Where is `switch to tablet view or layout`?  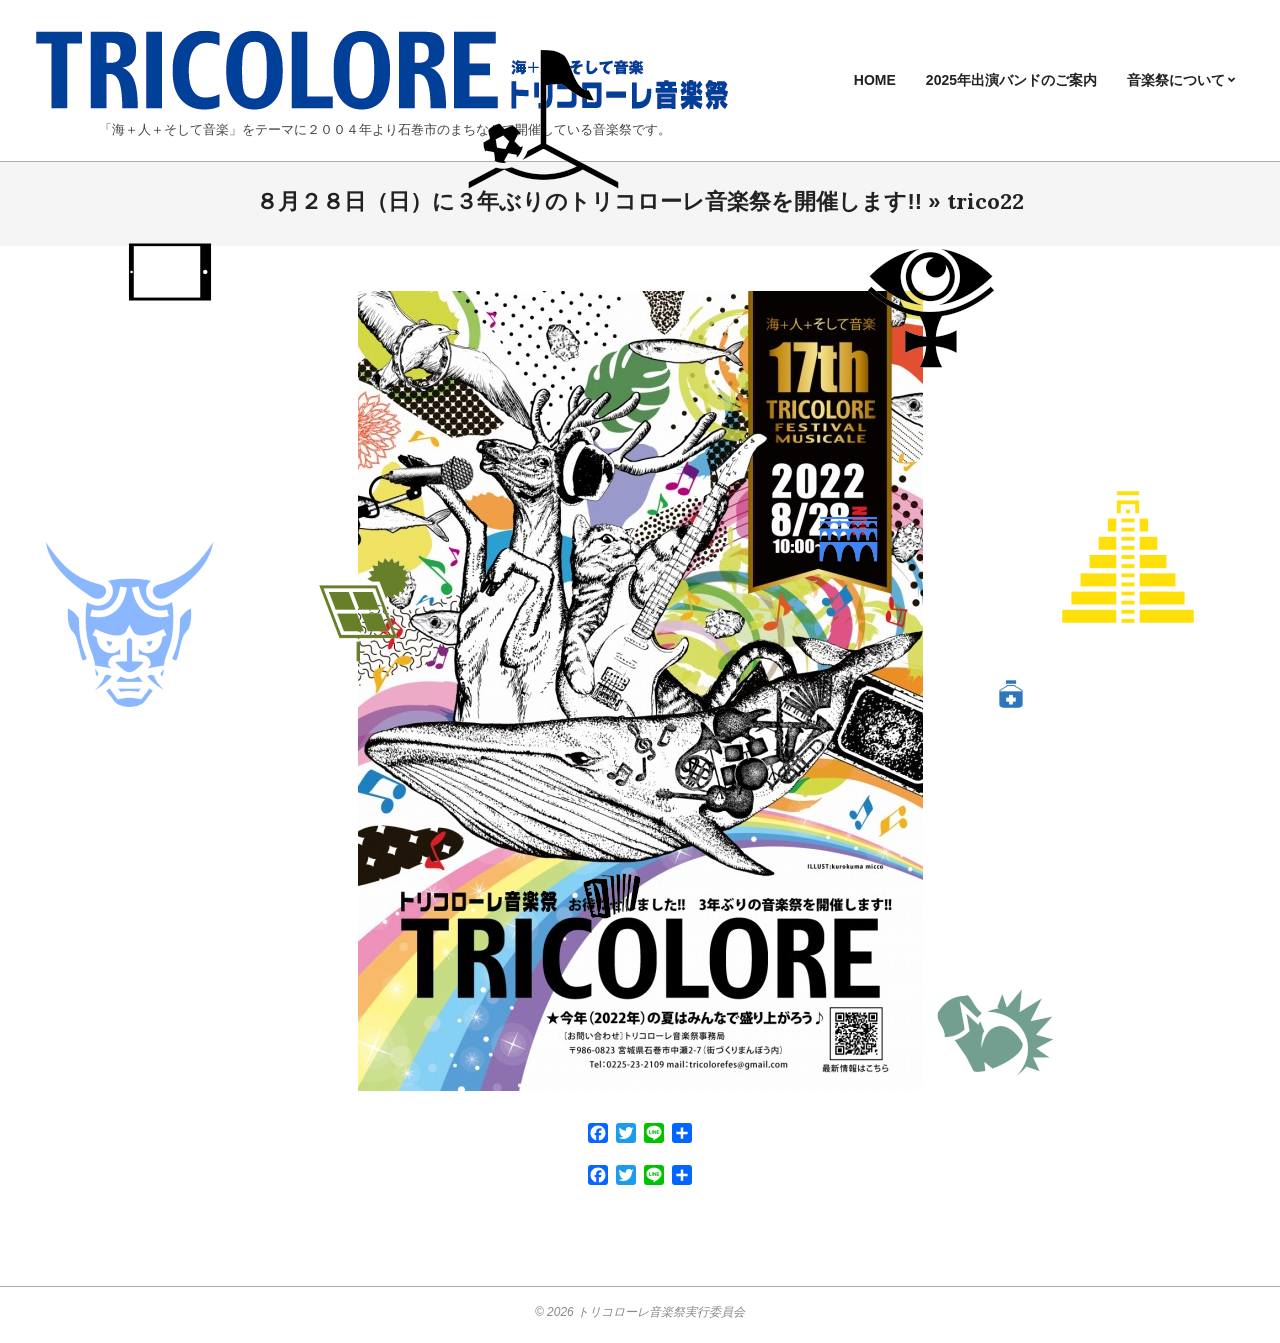
switch to tablet view or layout is located at coordinates (170, 272).